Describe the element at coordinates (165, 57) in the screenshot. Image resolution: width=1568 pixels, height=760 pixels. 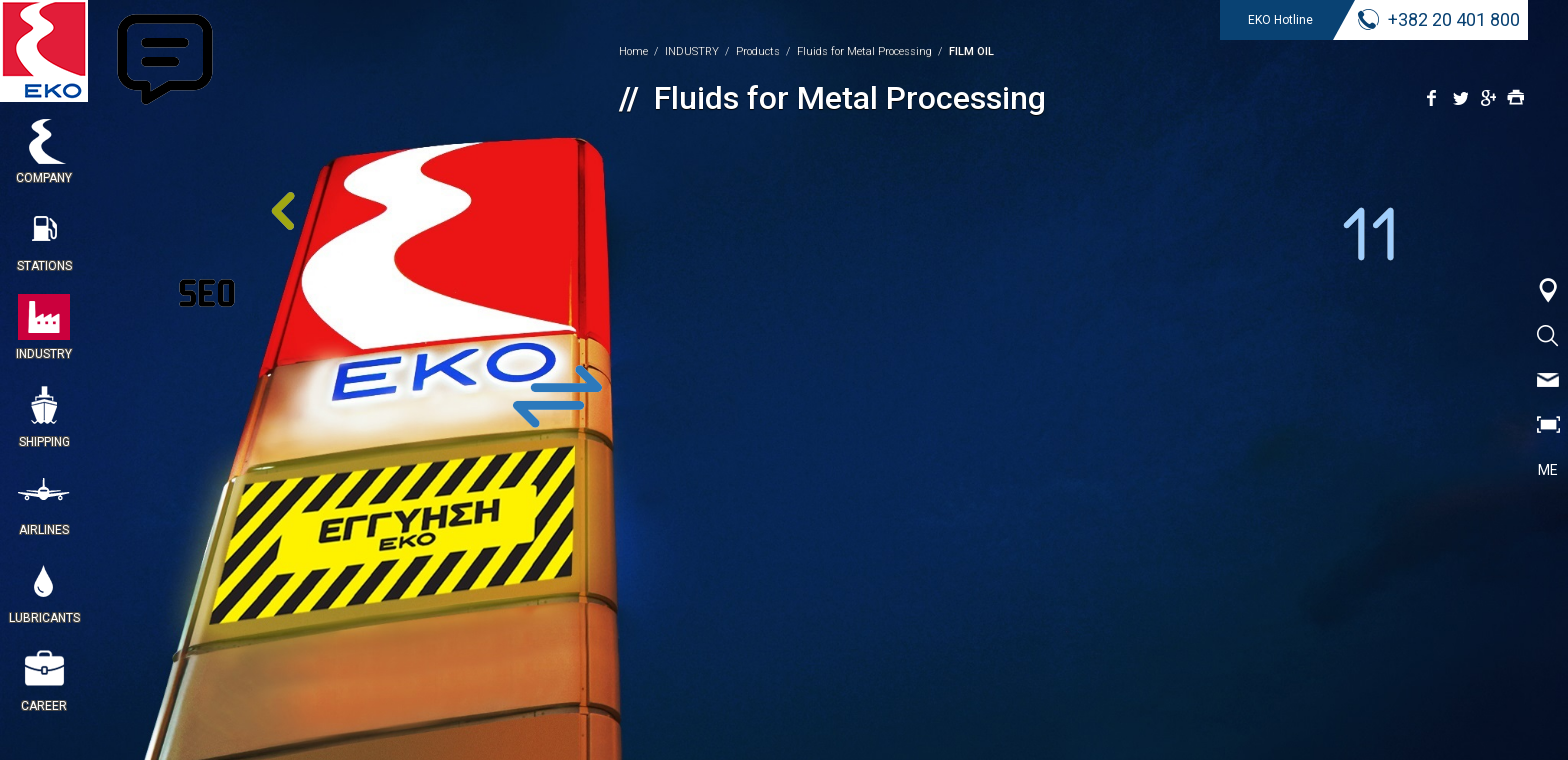
I see `open messaging or chat` at that location.